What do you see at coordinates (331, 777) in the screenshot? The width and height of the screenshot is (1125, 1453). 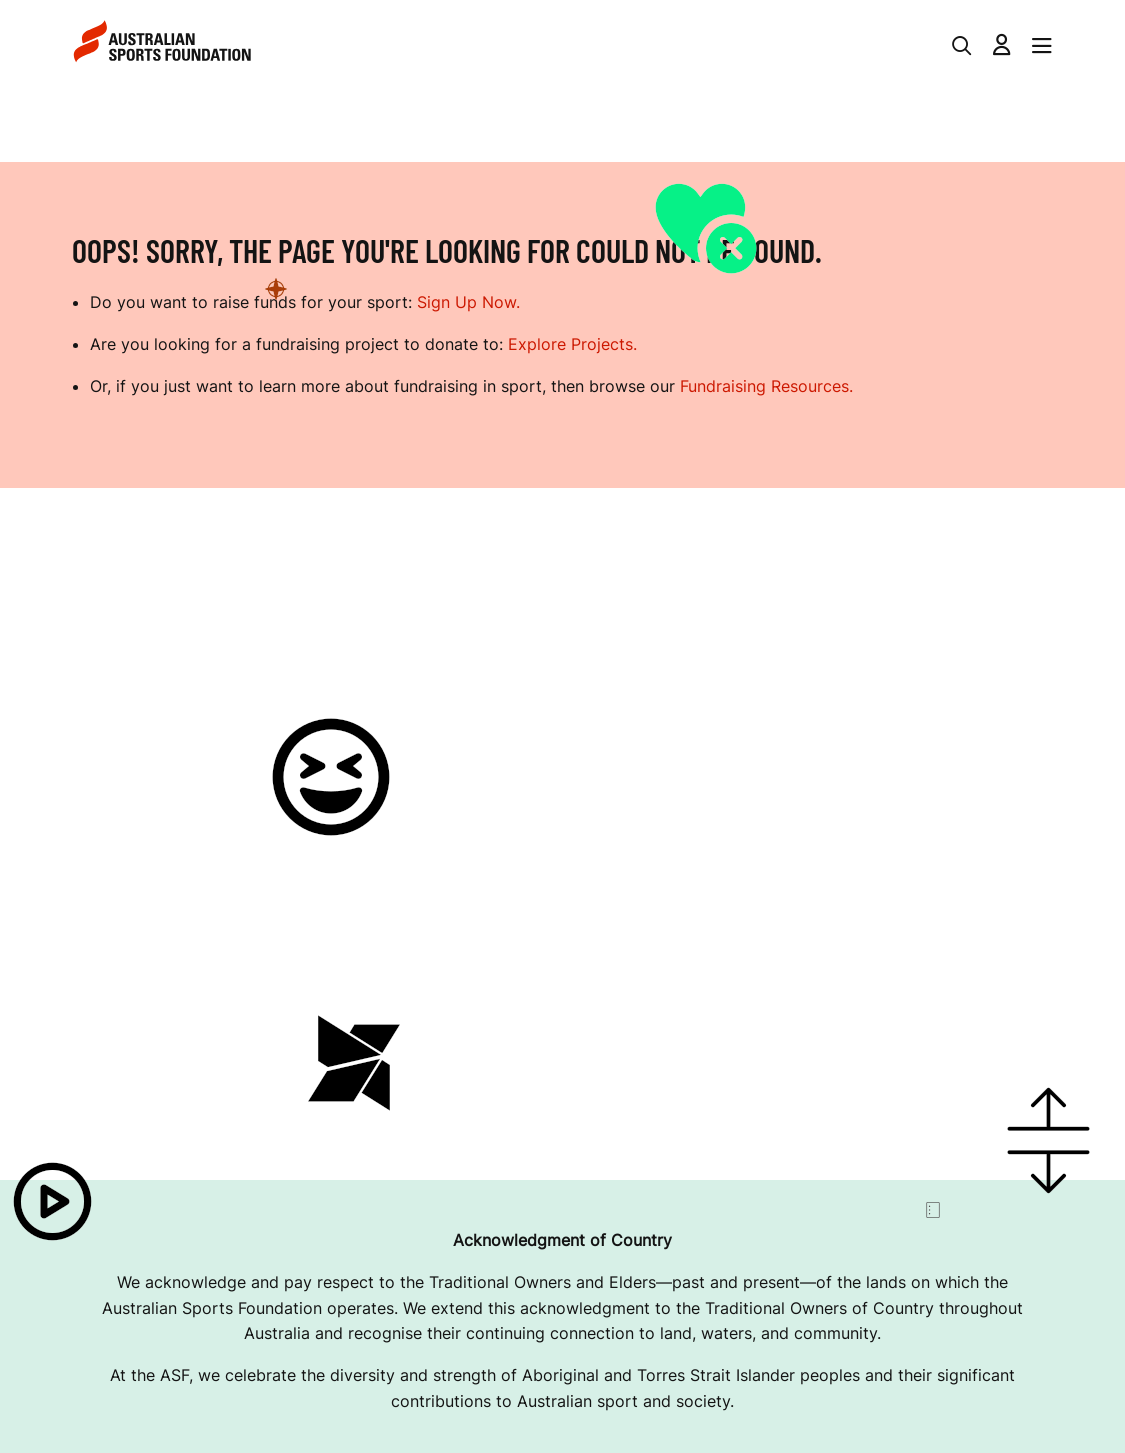 I see `react with a laughing emoji` at bounding box center [331, 777].